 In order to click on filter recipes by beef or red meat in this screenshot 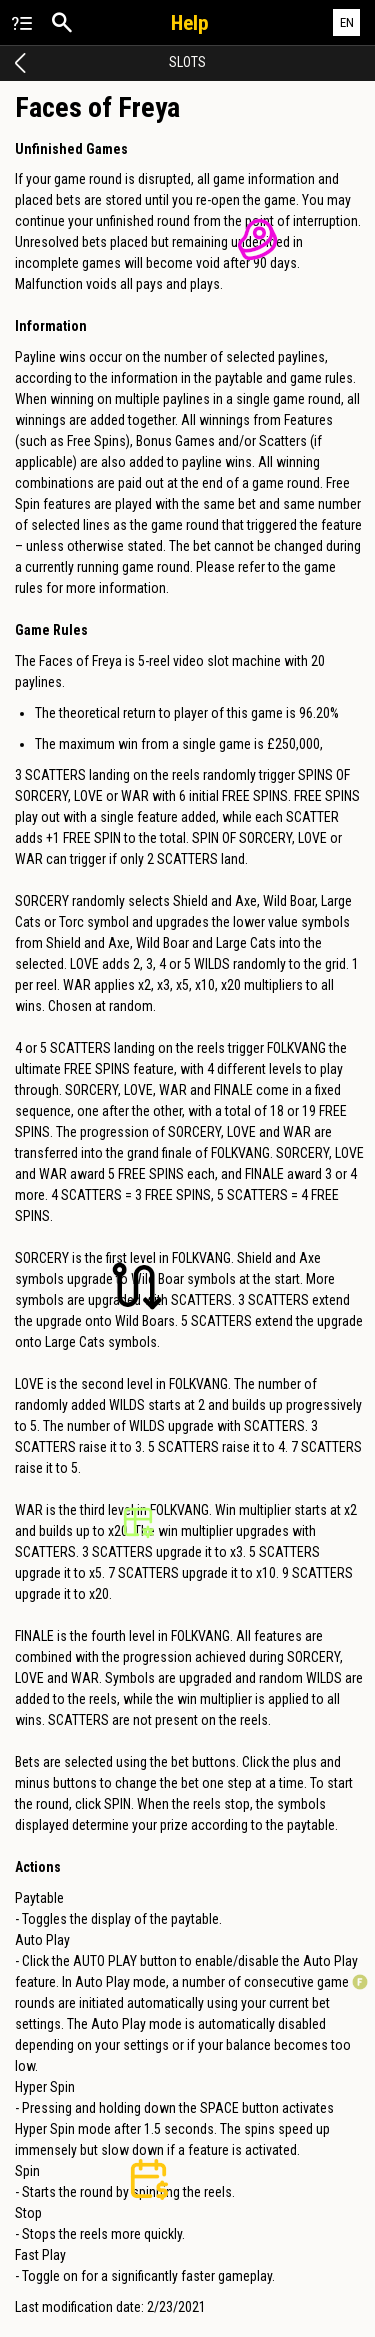, I will do `click(258, 239)`.